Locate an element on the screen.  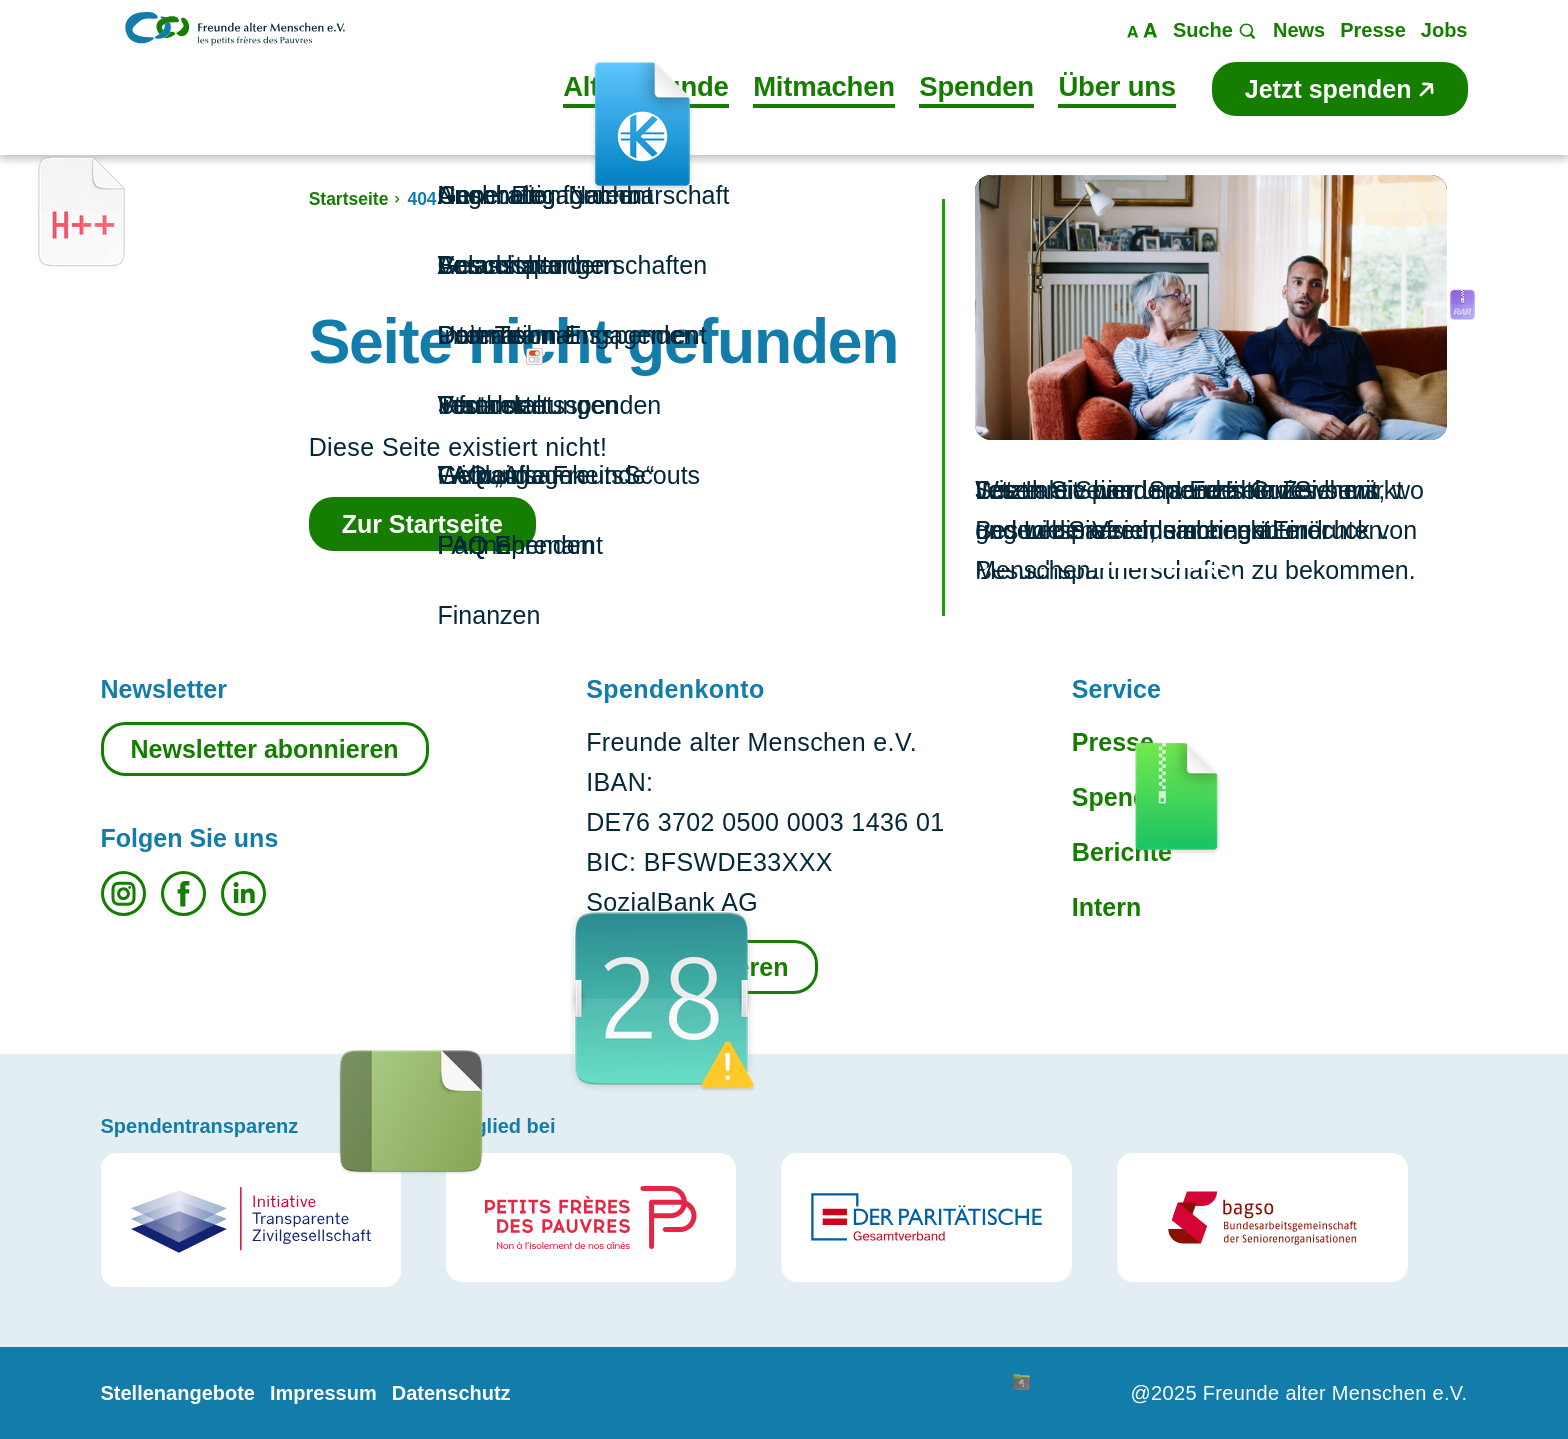
open a KMyMoney financial data file is located at coordinates (642, 126).